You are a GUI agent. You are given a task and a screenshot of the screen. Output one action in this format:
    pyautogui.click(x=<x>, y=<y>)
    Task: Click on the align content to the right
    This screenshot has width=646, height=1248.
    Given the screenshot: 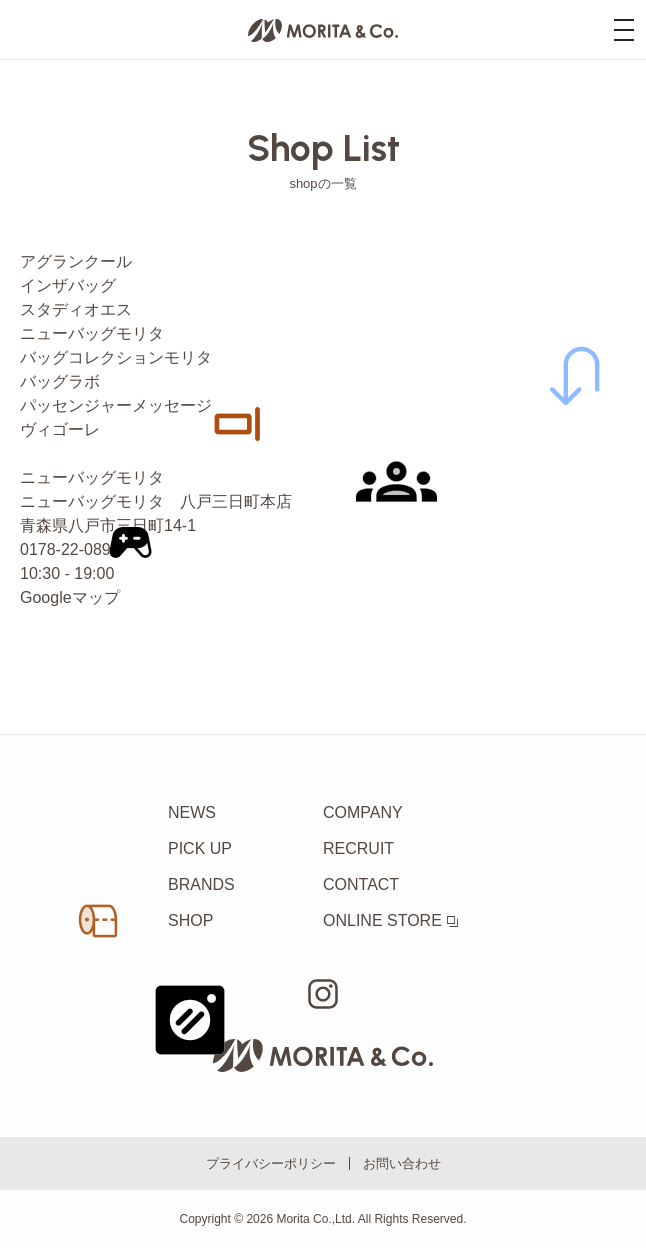 What is the action you would take?
    pyautogui.click(x=238, y=424)
    